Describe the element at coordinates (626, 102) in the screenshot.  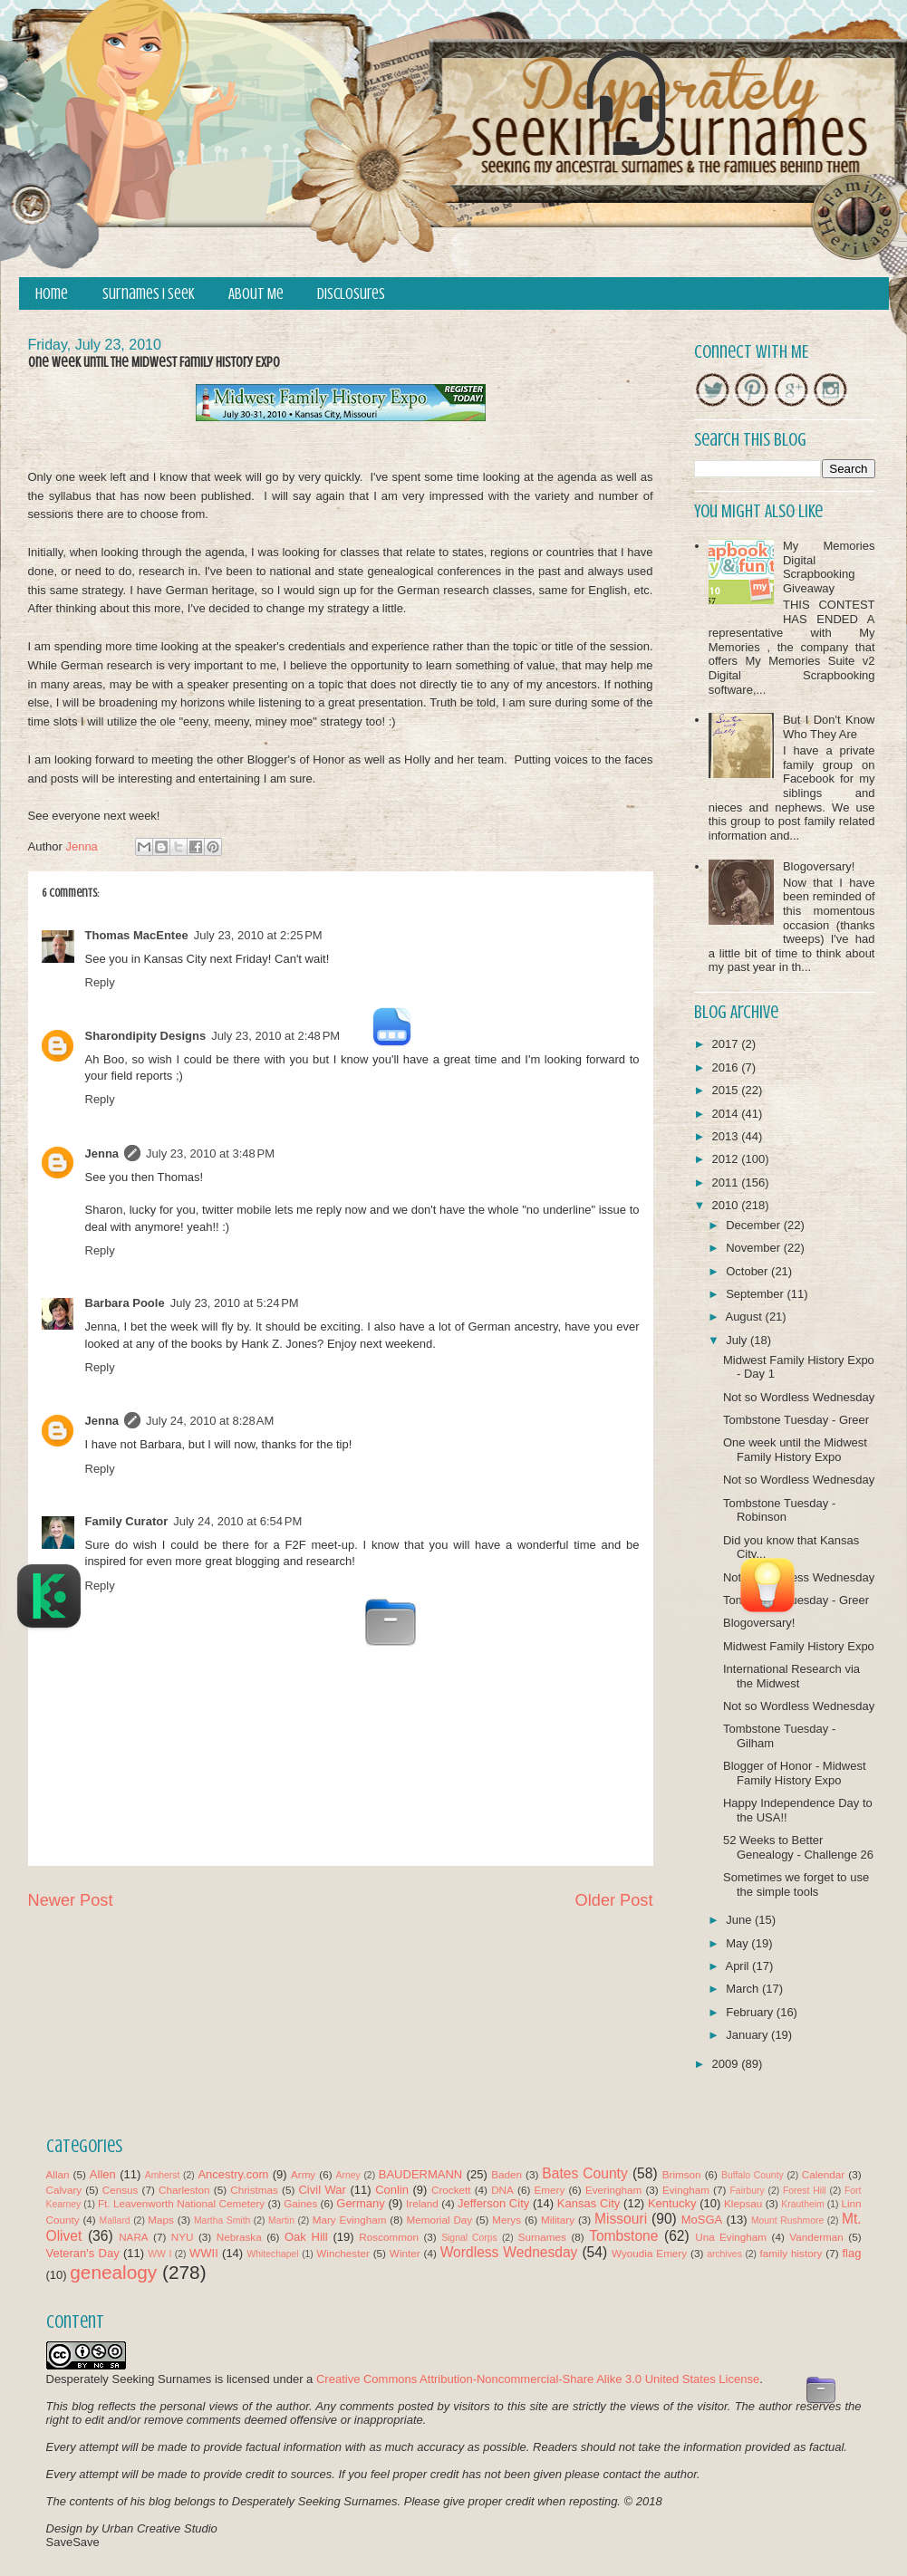
I see `audio or headset settings` at that location.